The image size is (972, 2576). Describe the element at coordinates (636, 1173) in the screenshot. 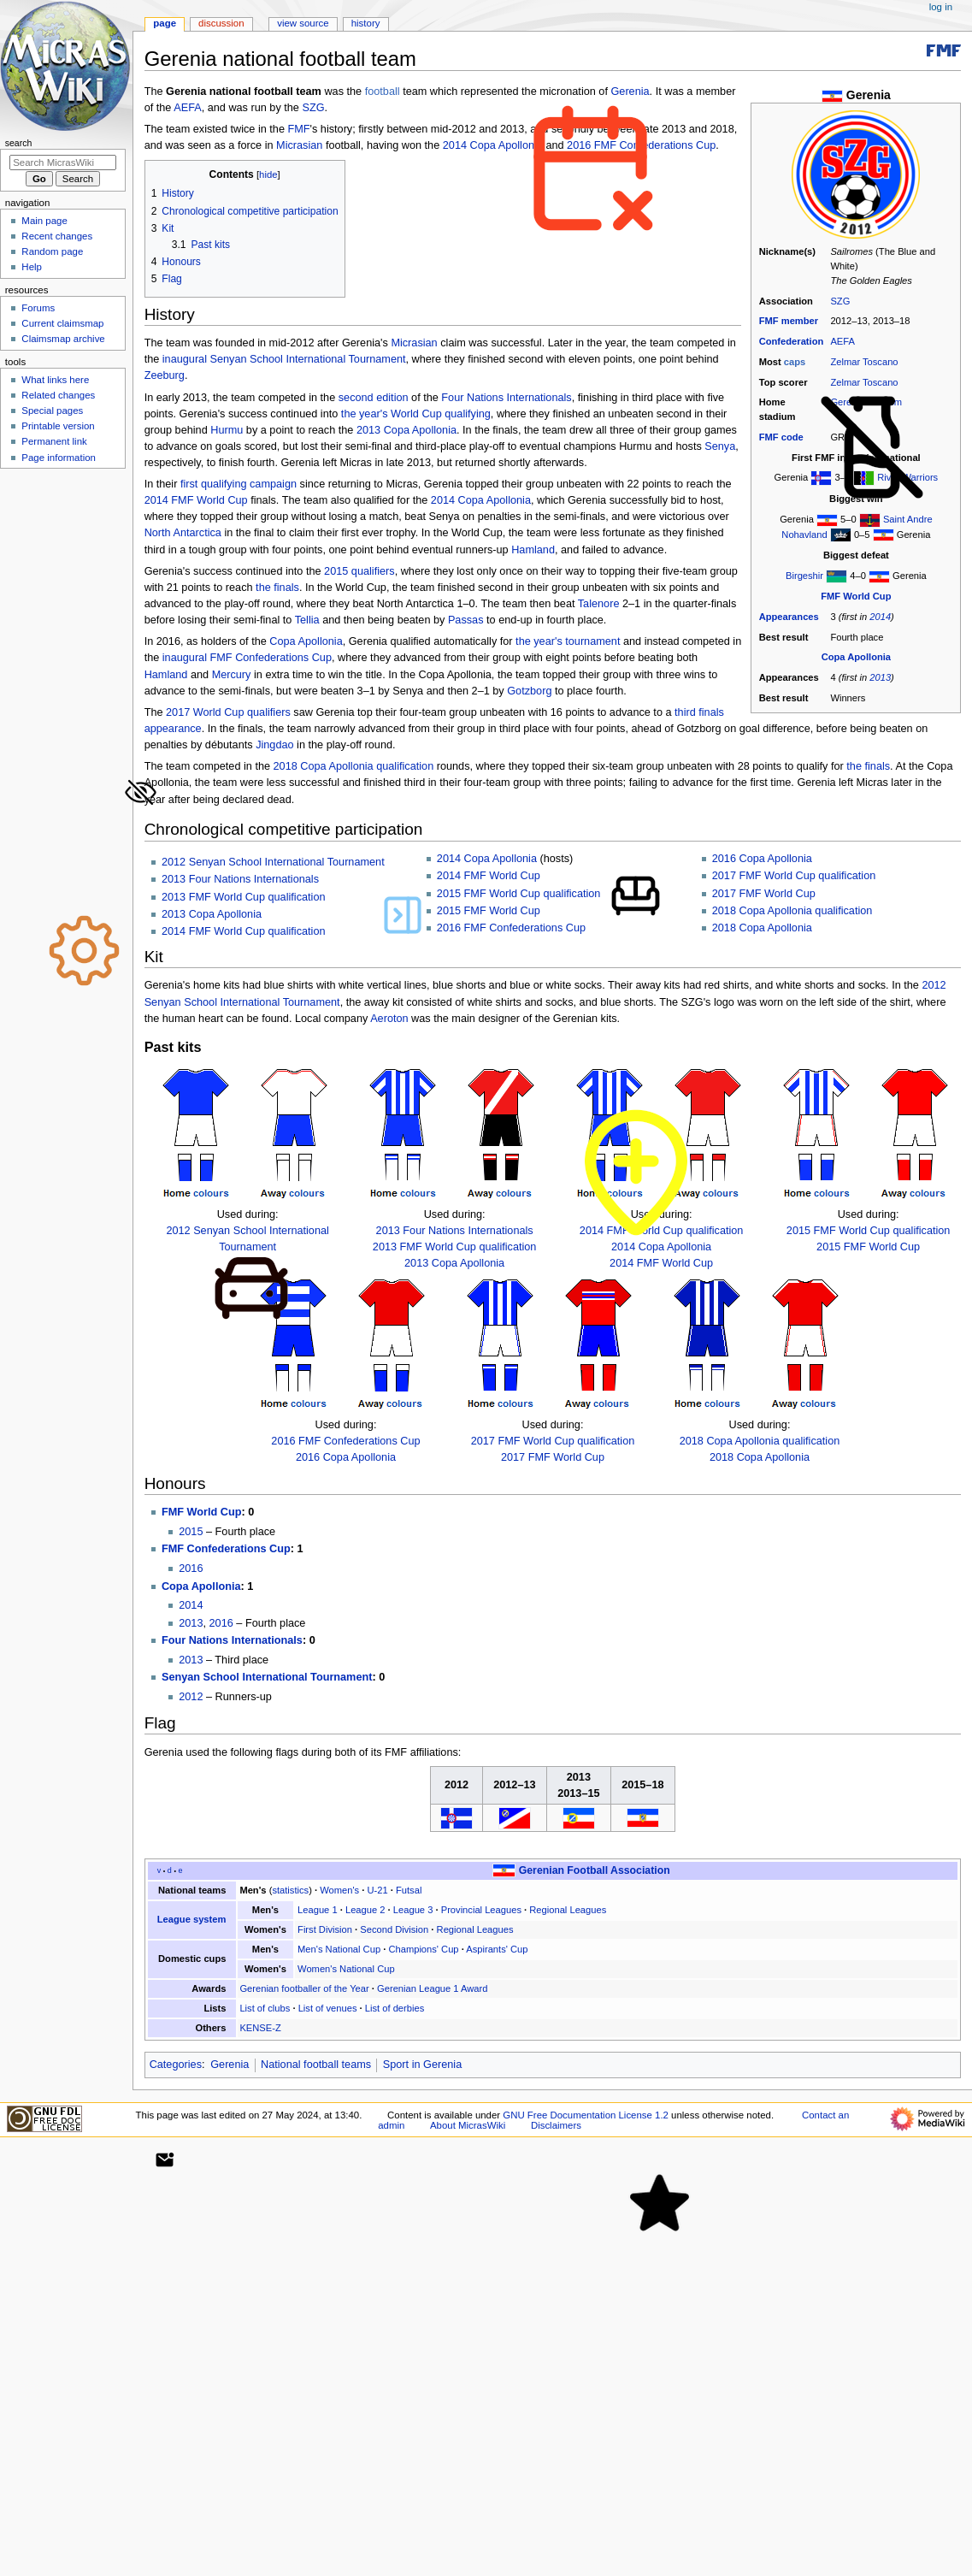

I see `add a new location pin` at that location.